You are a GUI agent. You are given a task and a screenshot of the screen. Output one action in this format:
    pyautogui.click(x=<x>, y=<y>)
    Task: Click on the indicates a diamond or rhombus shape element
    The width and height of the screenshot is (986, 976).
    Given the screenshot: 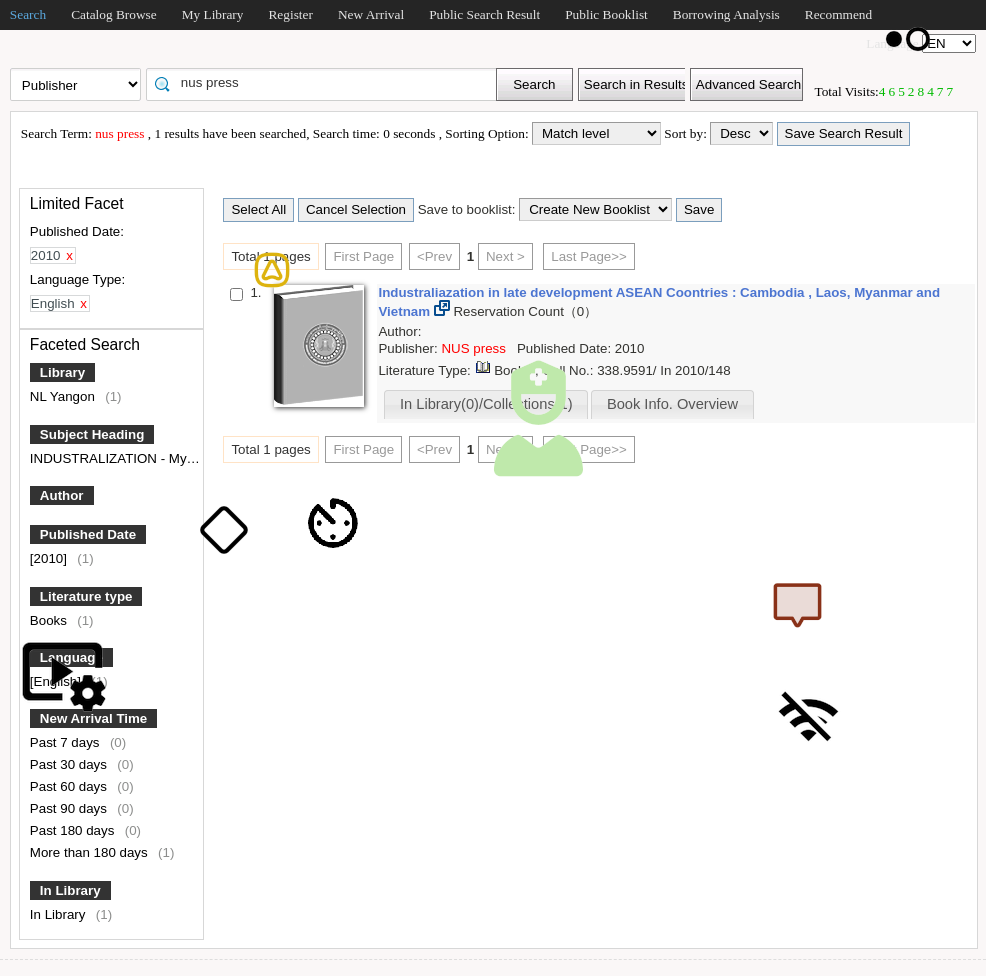 What is the action you would take?
    pyautogui.click(x=224, y=530)
    